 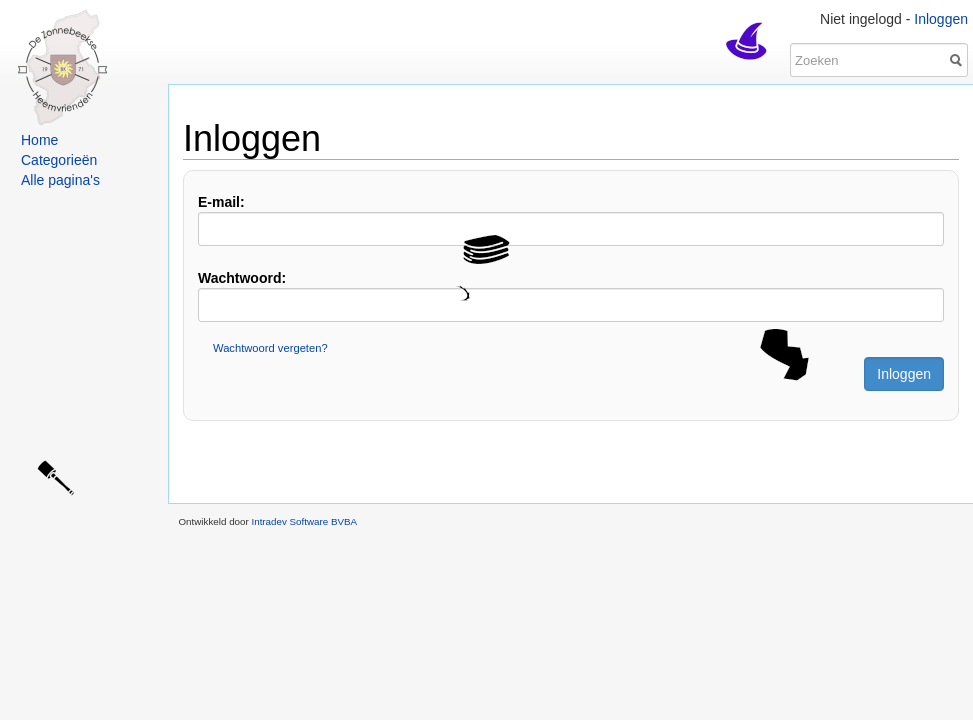 What do you see at coordinates (784, 354) in the screenshot?
I see `select Paraguay as your country or region` at bounding box center [784, 354].